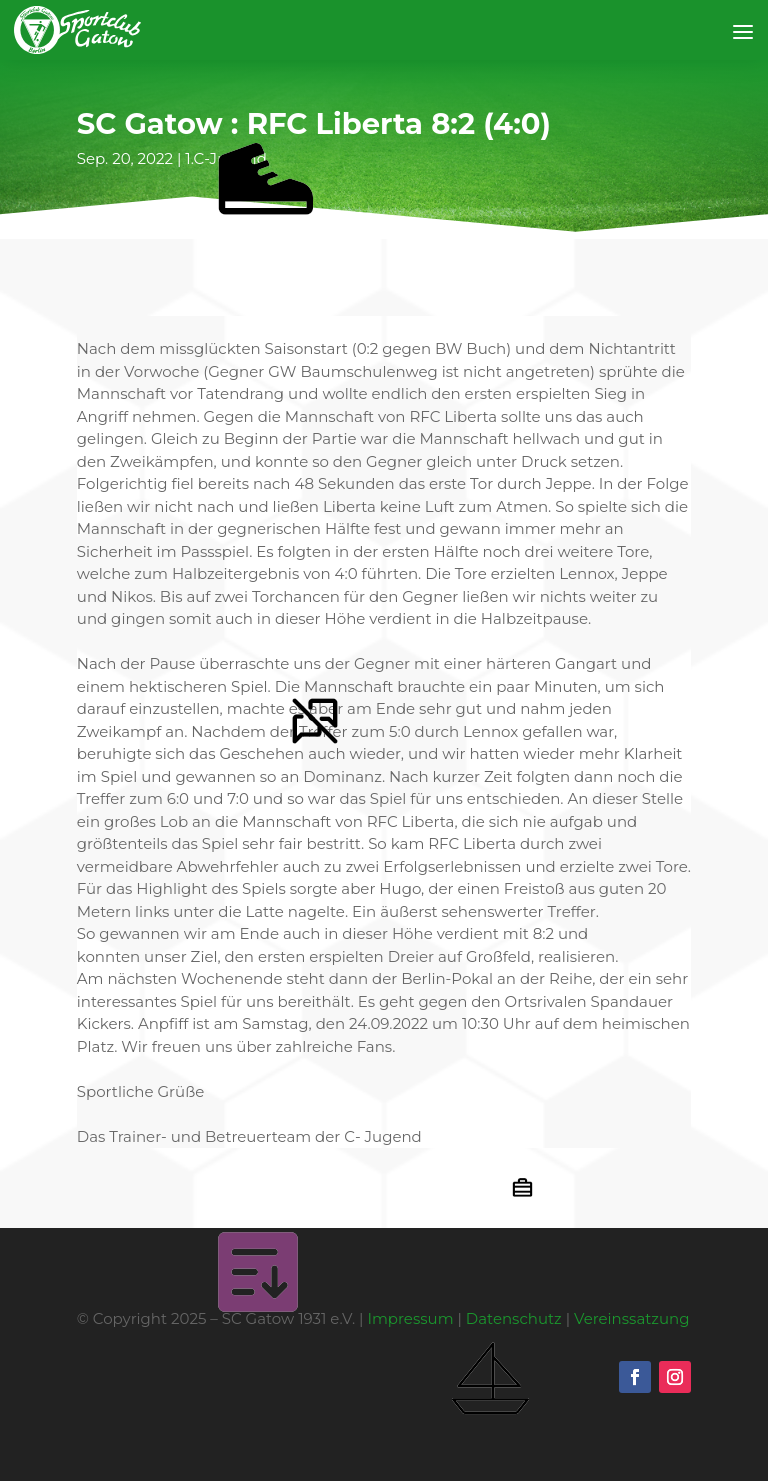  What do you see at coordinates (522, 1188) in the screenshot?
I see `access work or business-related files` at bounding box center [522, 1188].